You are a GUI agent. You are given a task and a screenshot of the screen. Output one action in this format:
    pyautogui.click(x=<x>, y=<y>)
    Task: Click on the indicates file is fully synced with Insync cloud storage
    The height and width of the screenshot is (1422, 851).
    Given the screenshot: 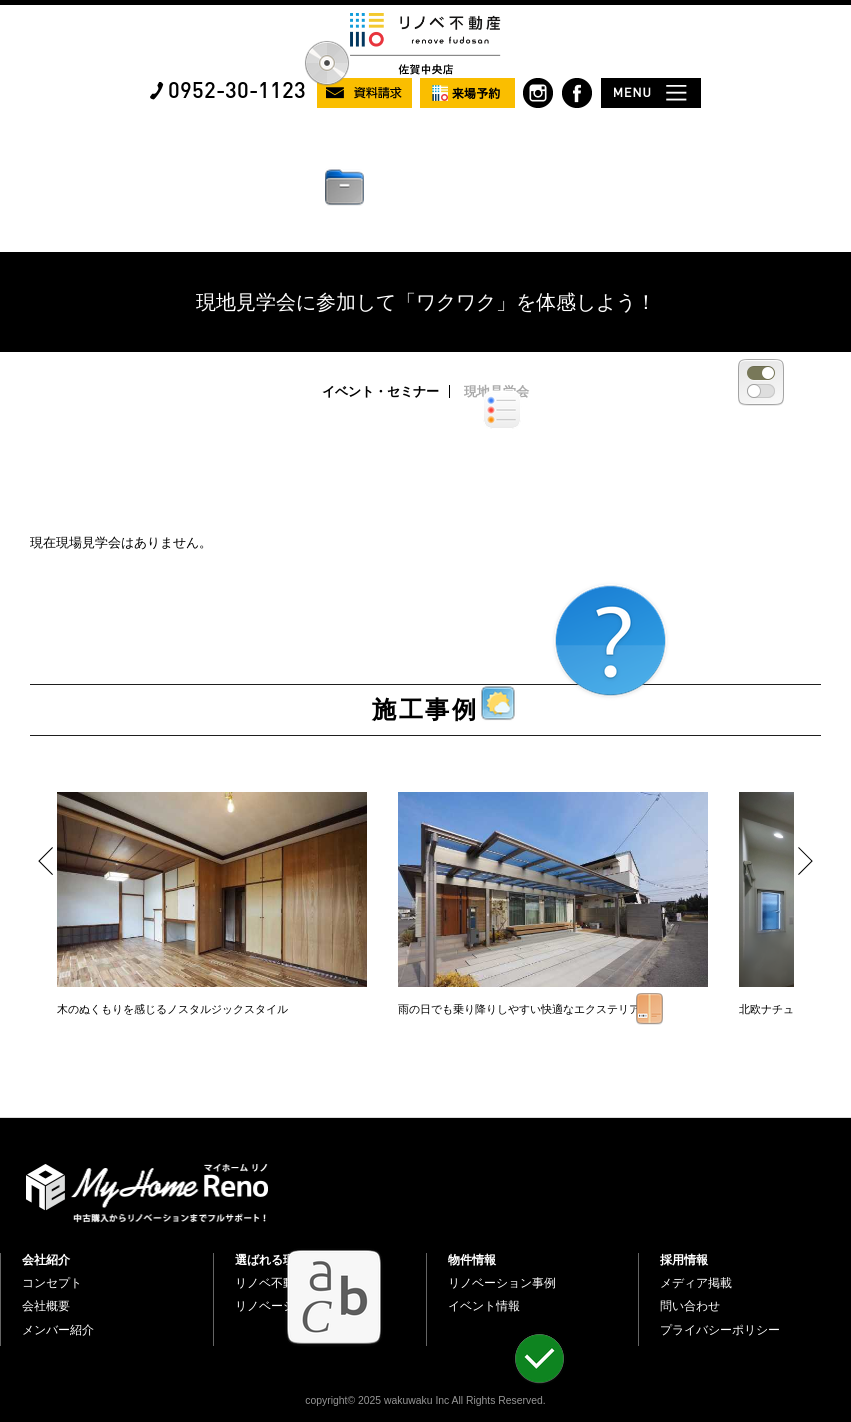 What is the action you would take?
    pyautogui.click(x=539, y=1358)
    